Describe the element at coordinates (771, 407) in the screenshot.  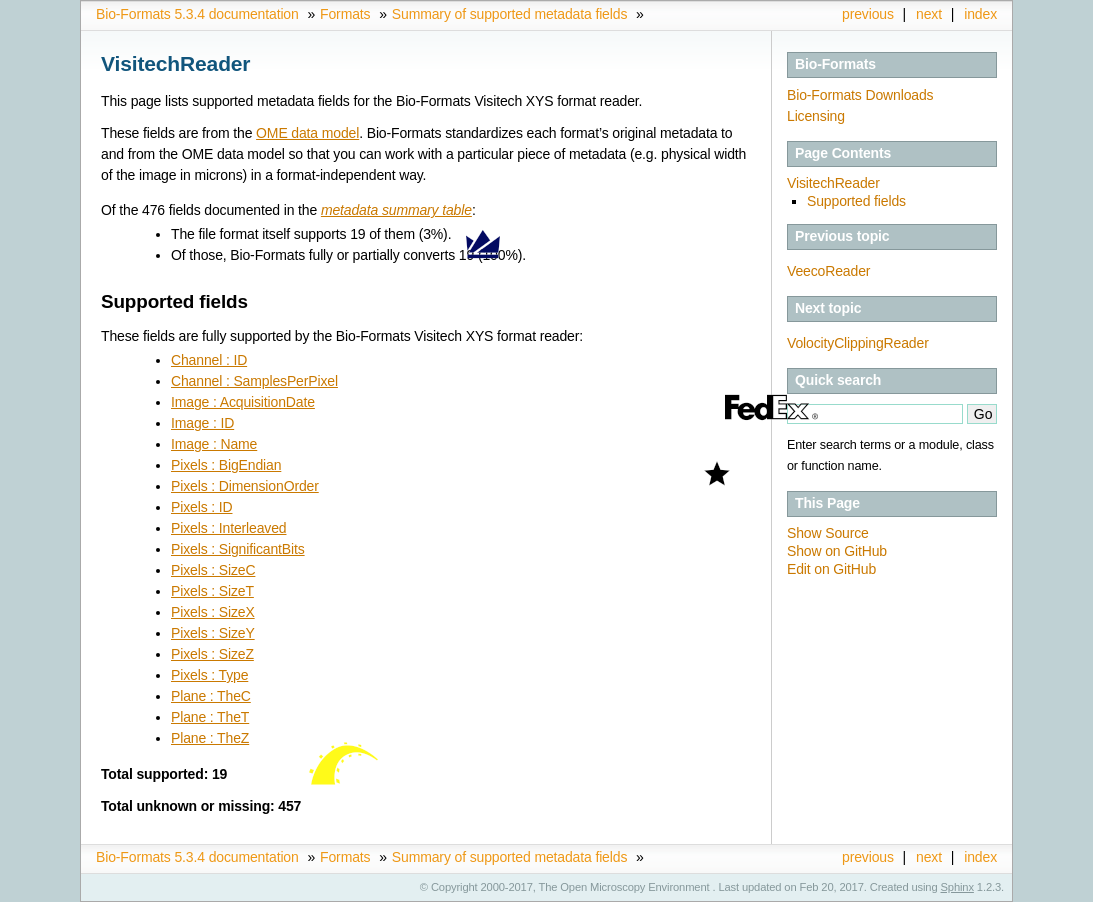
I see `open the FedEx shipping app` at that location.